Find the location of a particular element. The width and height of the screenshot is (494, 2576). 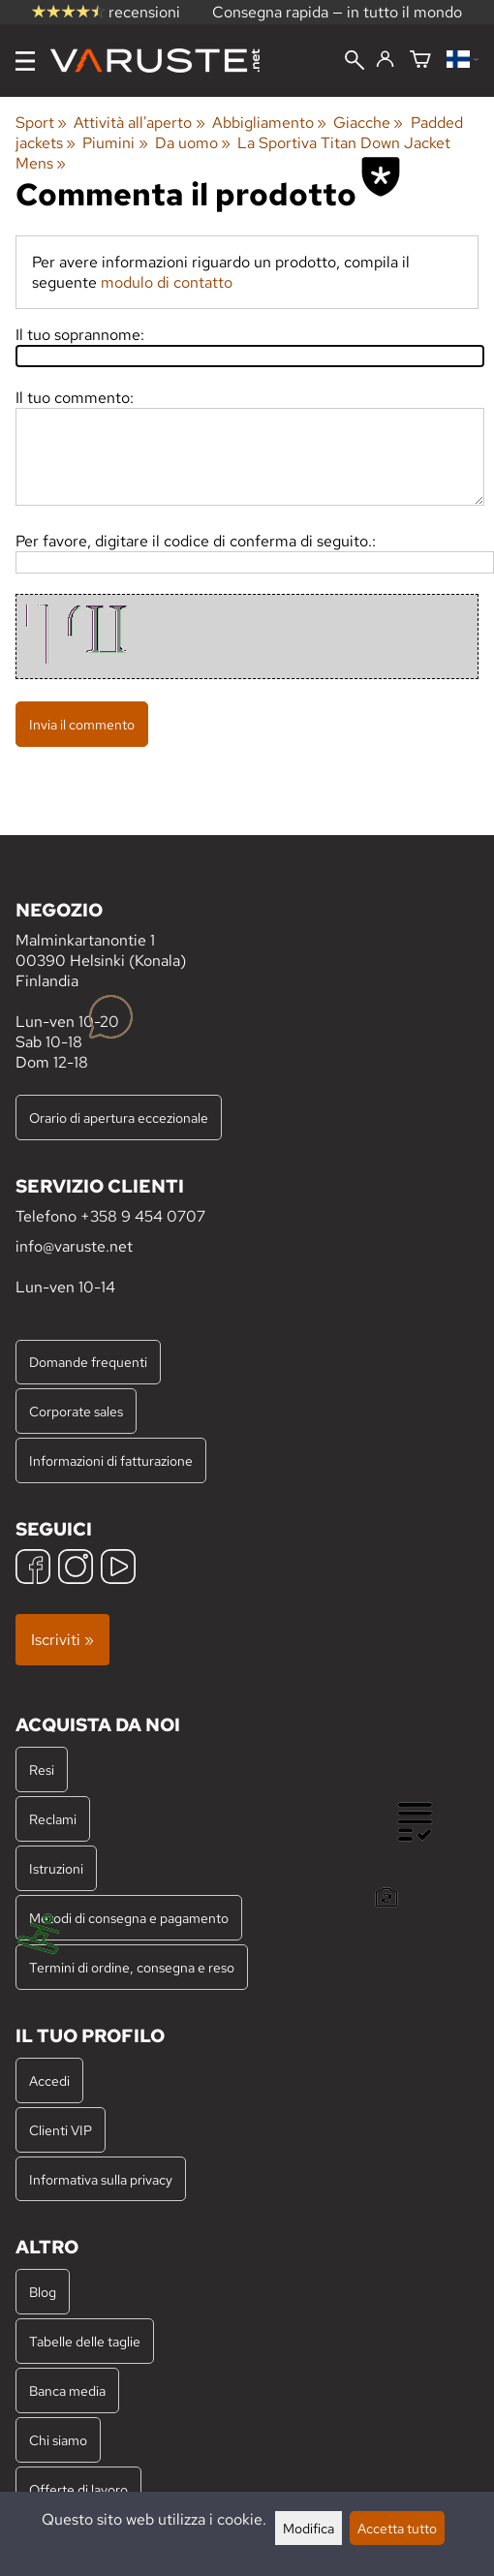

open chat or messaging is located at coordinates (110, 1016).